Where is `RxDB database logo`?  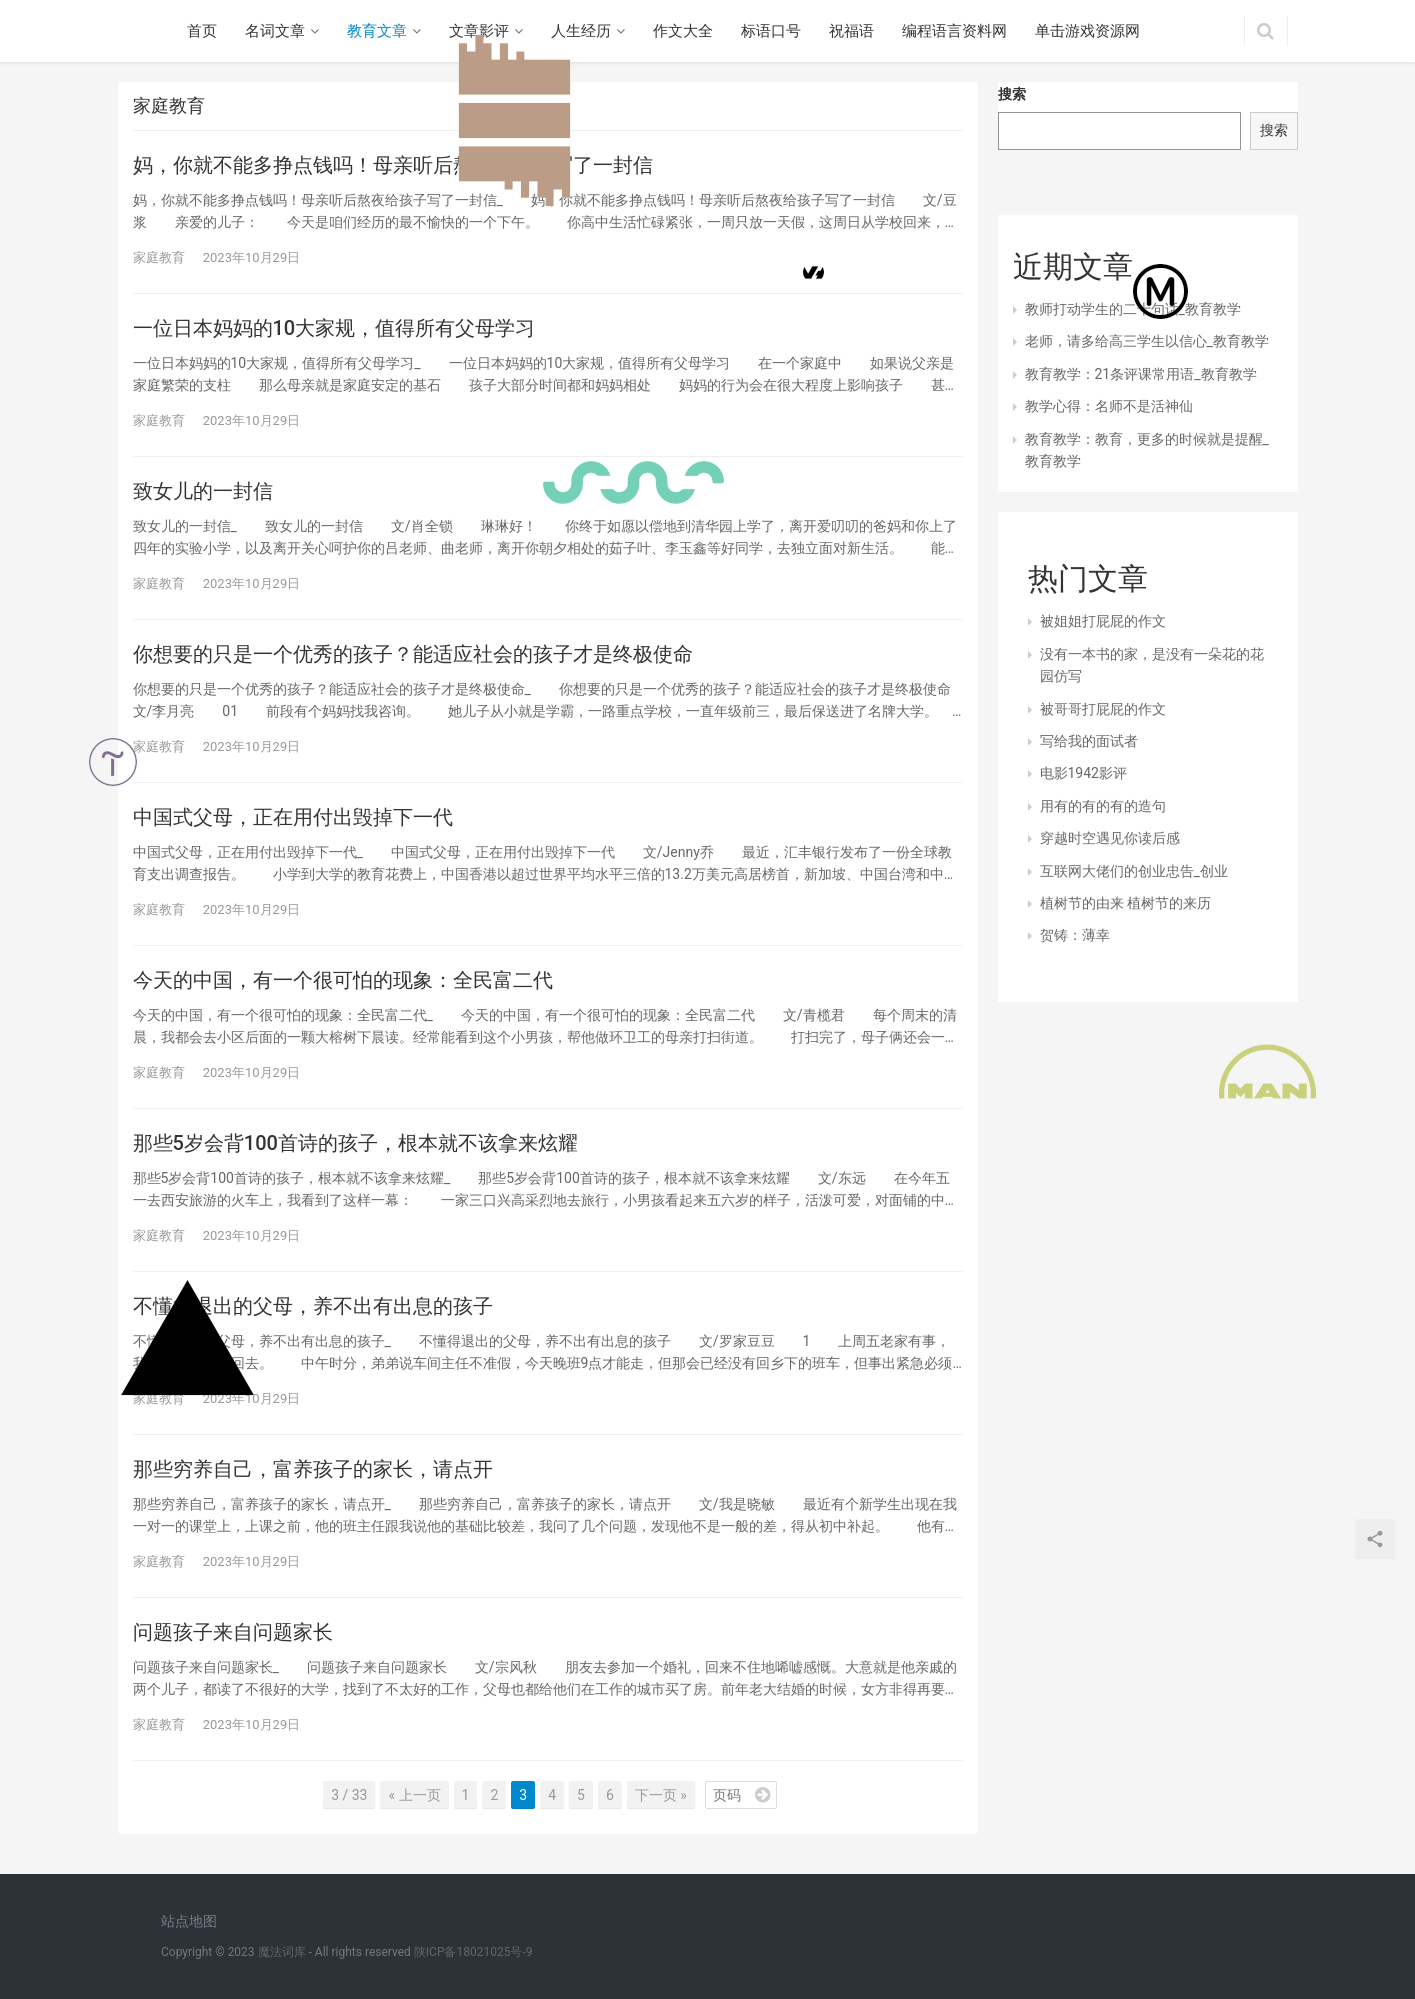
RxDB database logo is located at coordinates (514, 120).